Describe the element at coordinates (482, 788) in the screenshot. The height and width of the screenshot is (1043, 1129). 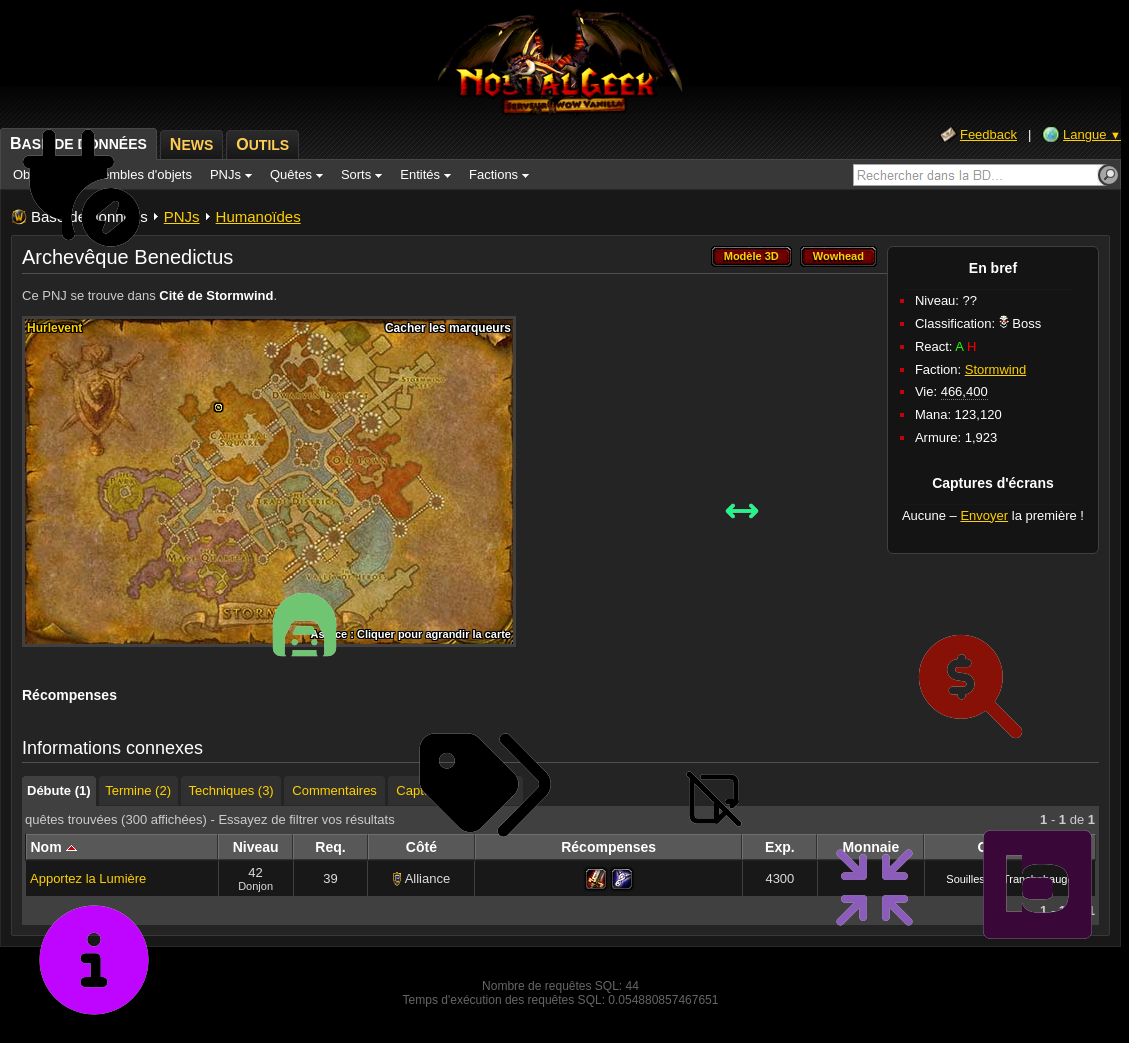
I see `view or manage tags` at that location.